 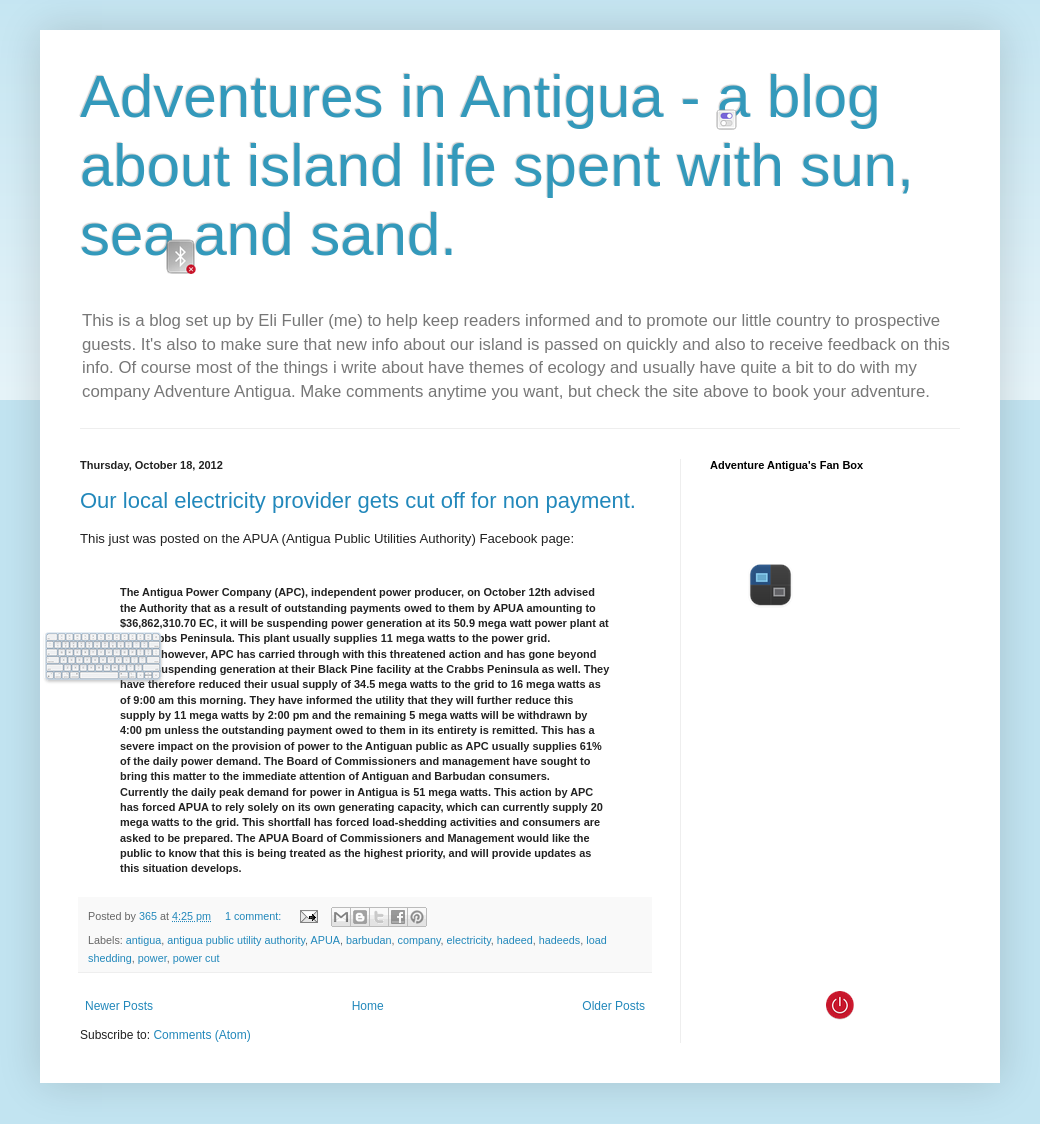 What do you see at coordinates (840, 1005) in the screenshot?
I see `shut down or power off the system` at bounding box center [840, 1005].